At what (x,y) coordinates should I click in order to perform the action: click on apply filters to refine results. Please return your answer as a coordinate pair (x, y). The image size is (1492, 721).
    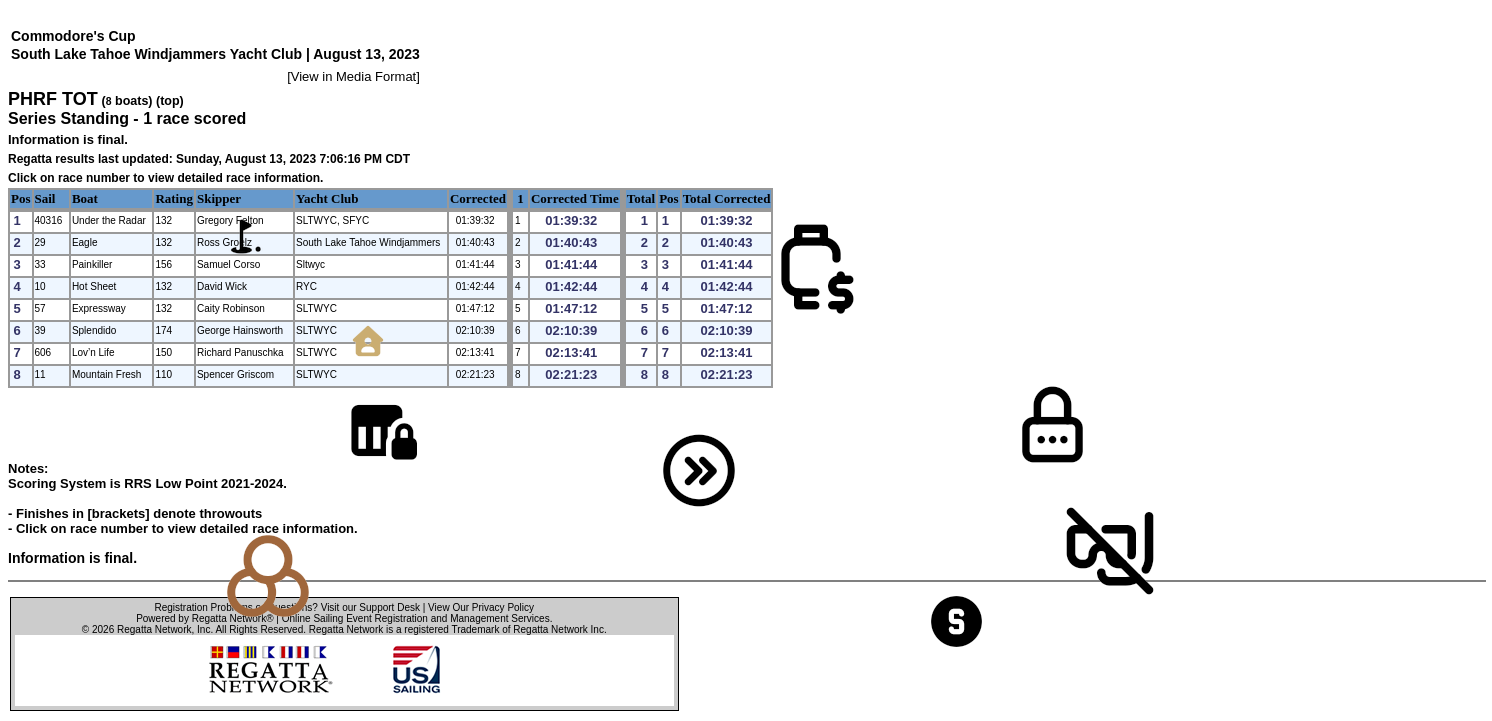
    Looking at the image, I should click on (268, 576).